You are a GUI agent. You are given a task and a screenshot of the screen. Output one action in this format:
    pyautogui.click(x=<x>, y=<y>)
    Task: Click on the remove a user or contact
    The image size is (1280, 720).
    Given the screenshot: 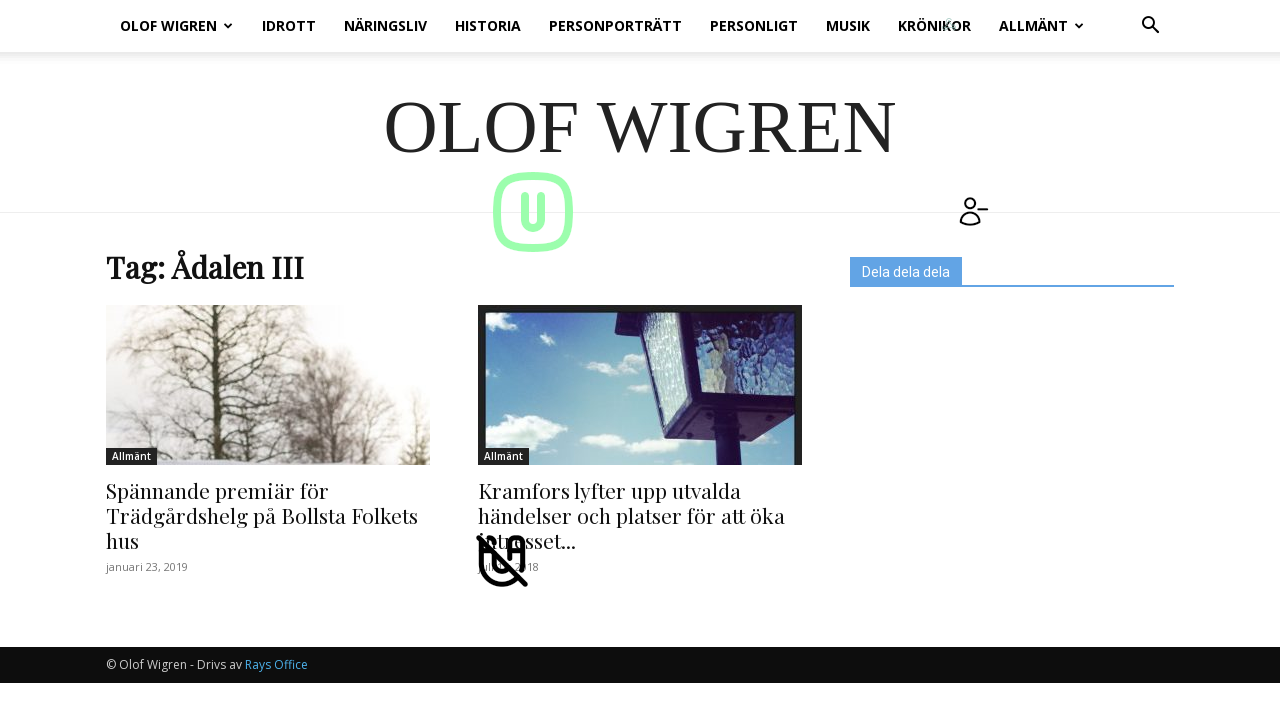 What is the action you would take?
    pyautogui.click(x=972, y=211)
    